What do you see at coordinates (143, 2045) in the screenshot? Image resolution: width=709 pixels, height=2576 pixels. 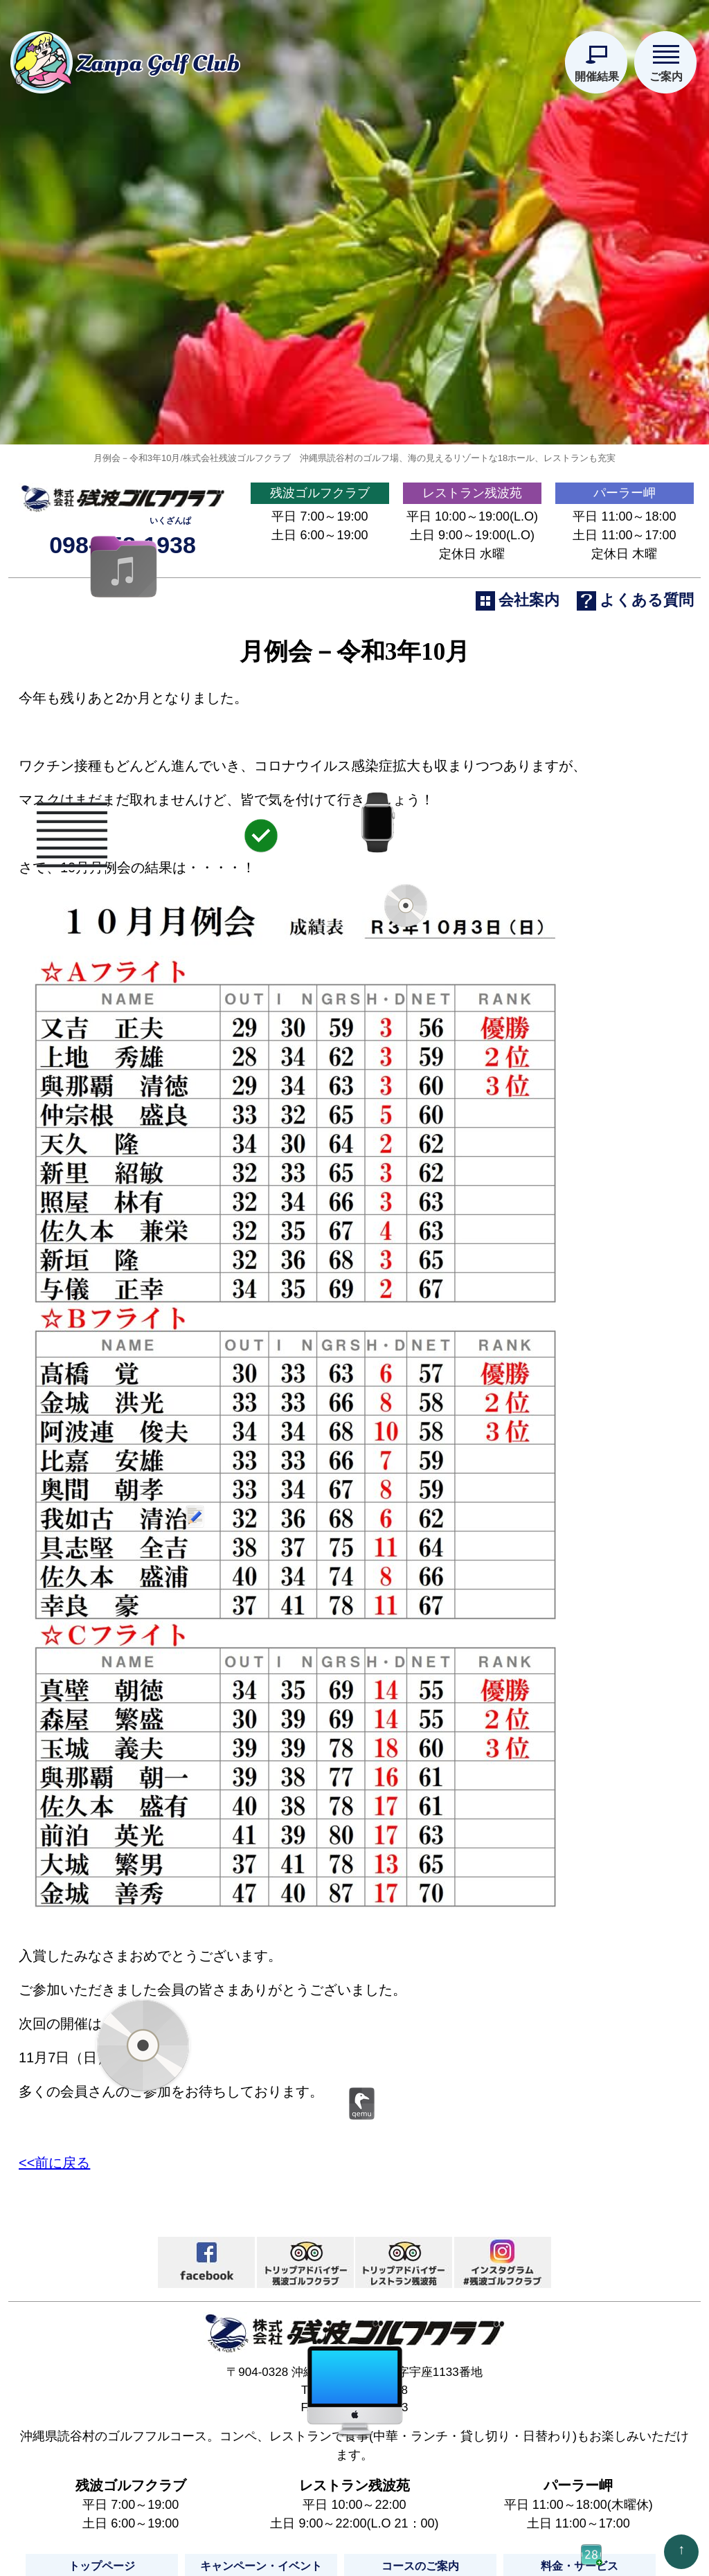 I see `represents a DVD+R writable disc` at bounding box center [143, 2045].